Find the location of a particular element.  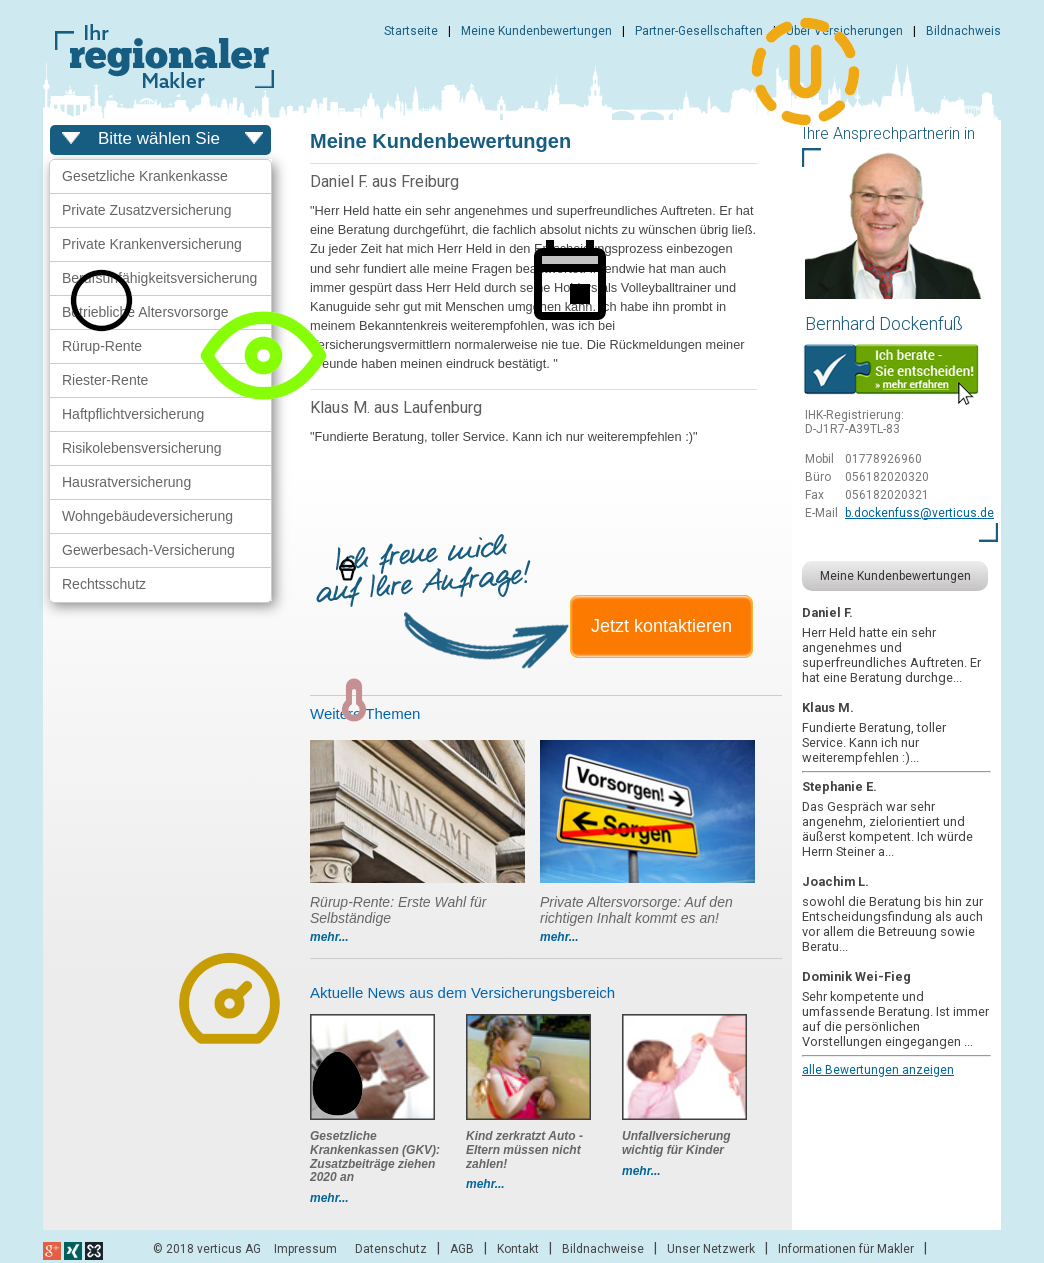

view or preview content is located at coordinates (263, 355).